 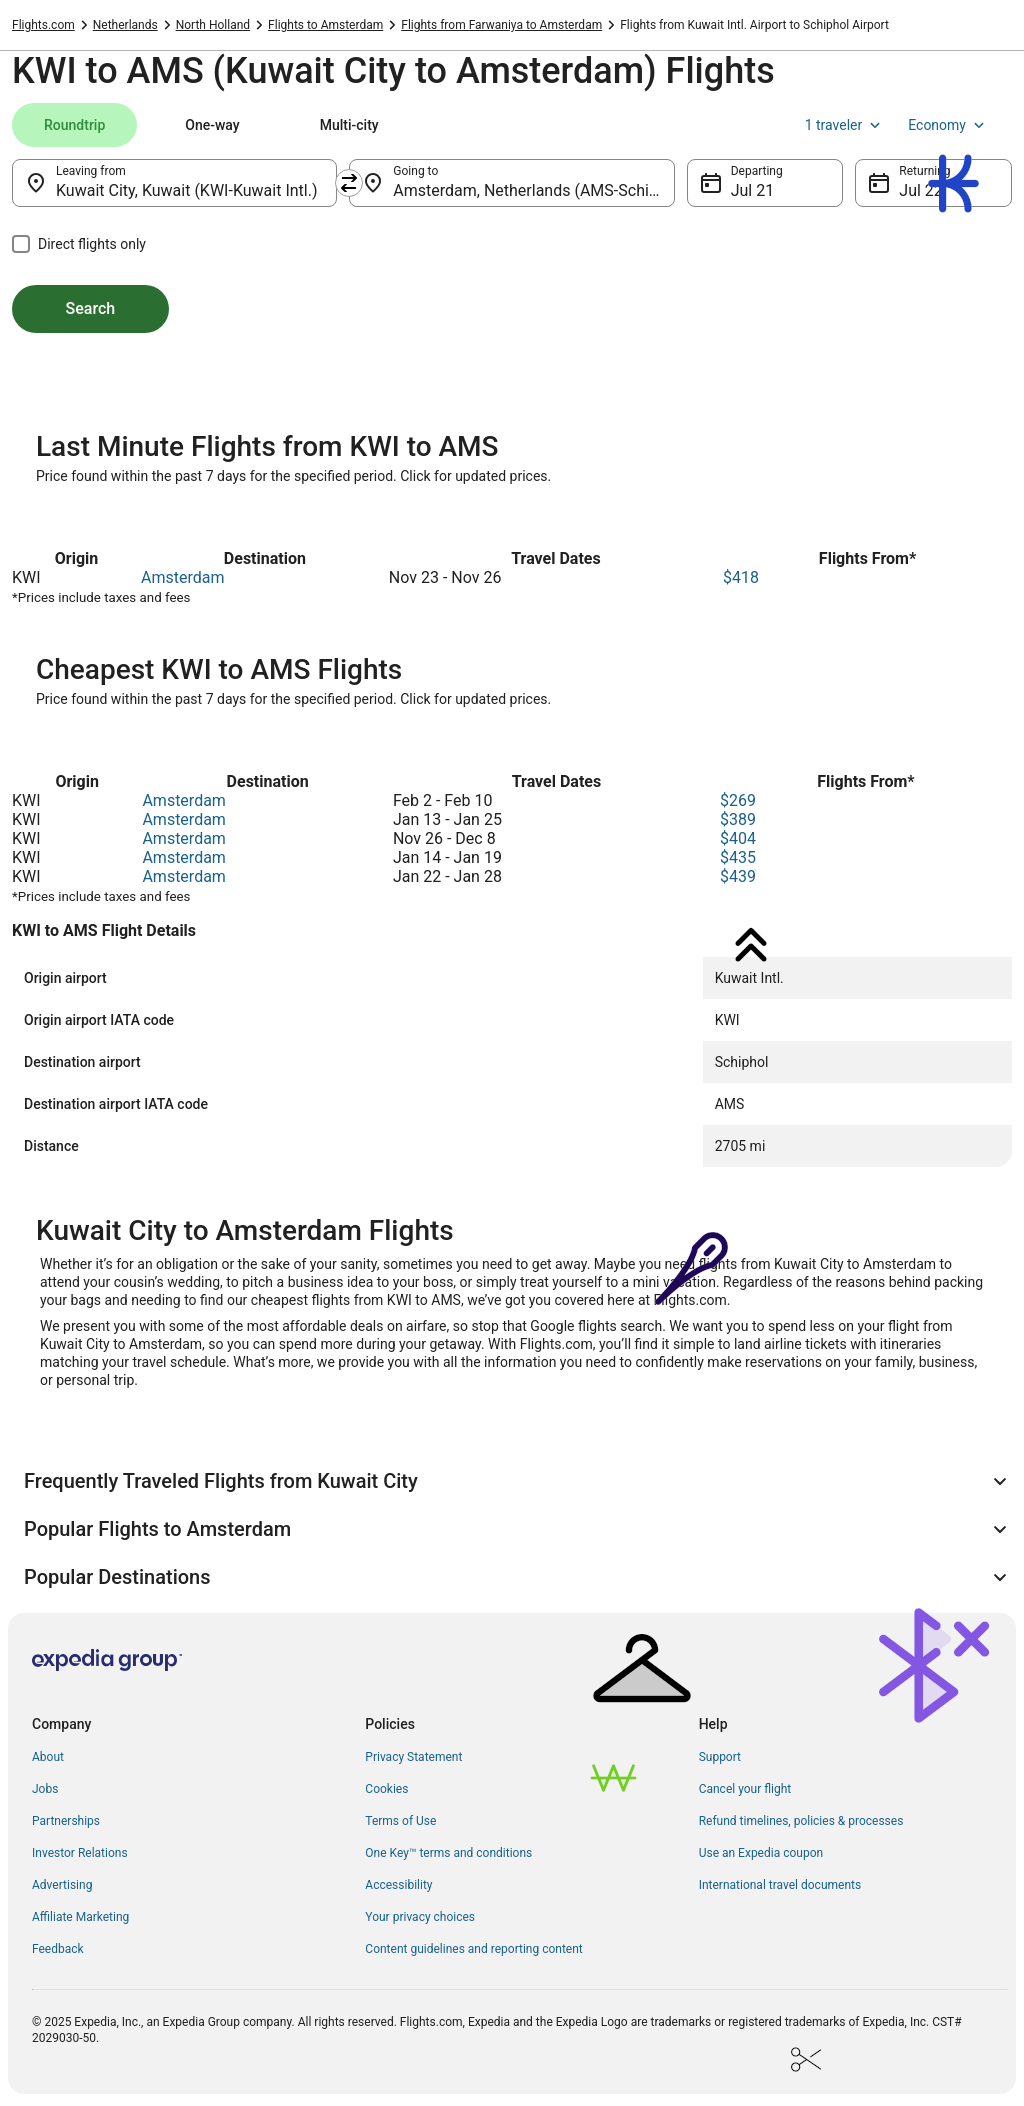 What do you see at coordinates (805, 2059) in the screenshot?
I see `cut selected content` at bounding box center [805, 2059].